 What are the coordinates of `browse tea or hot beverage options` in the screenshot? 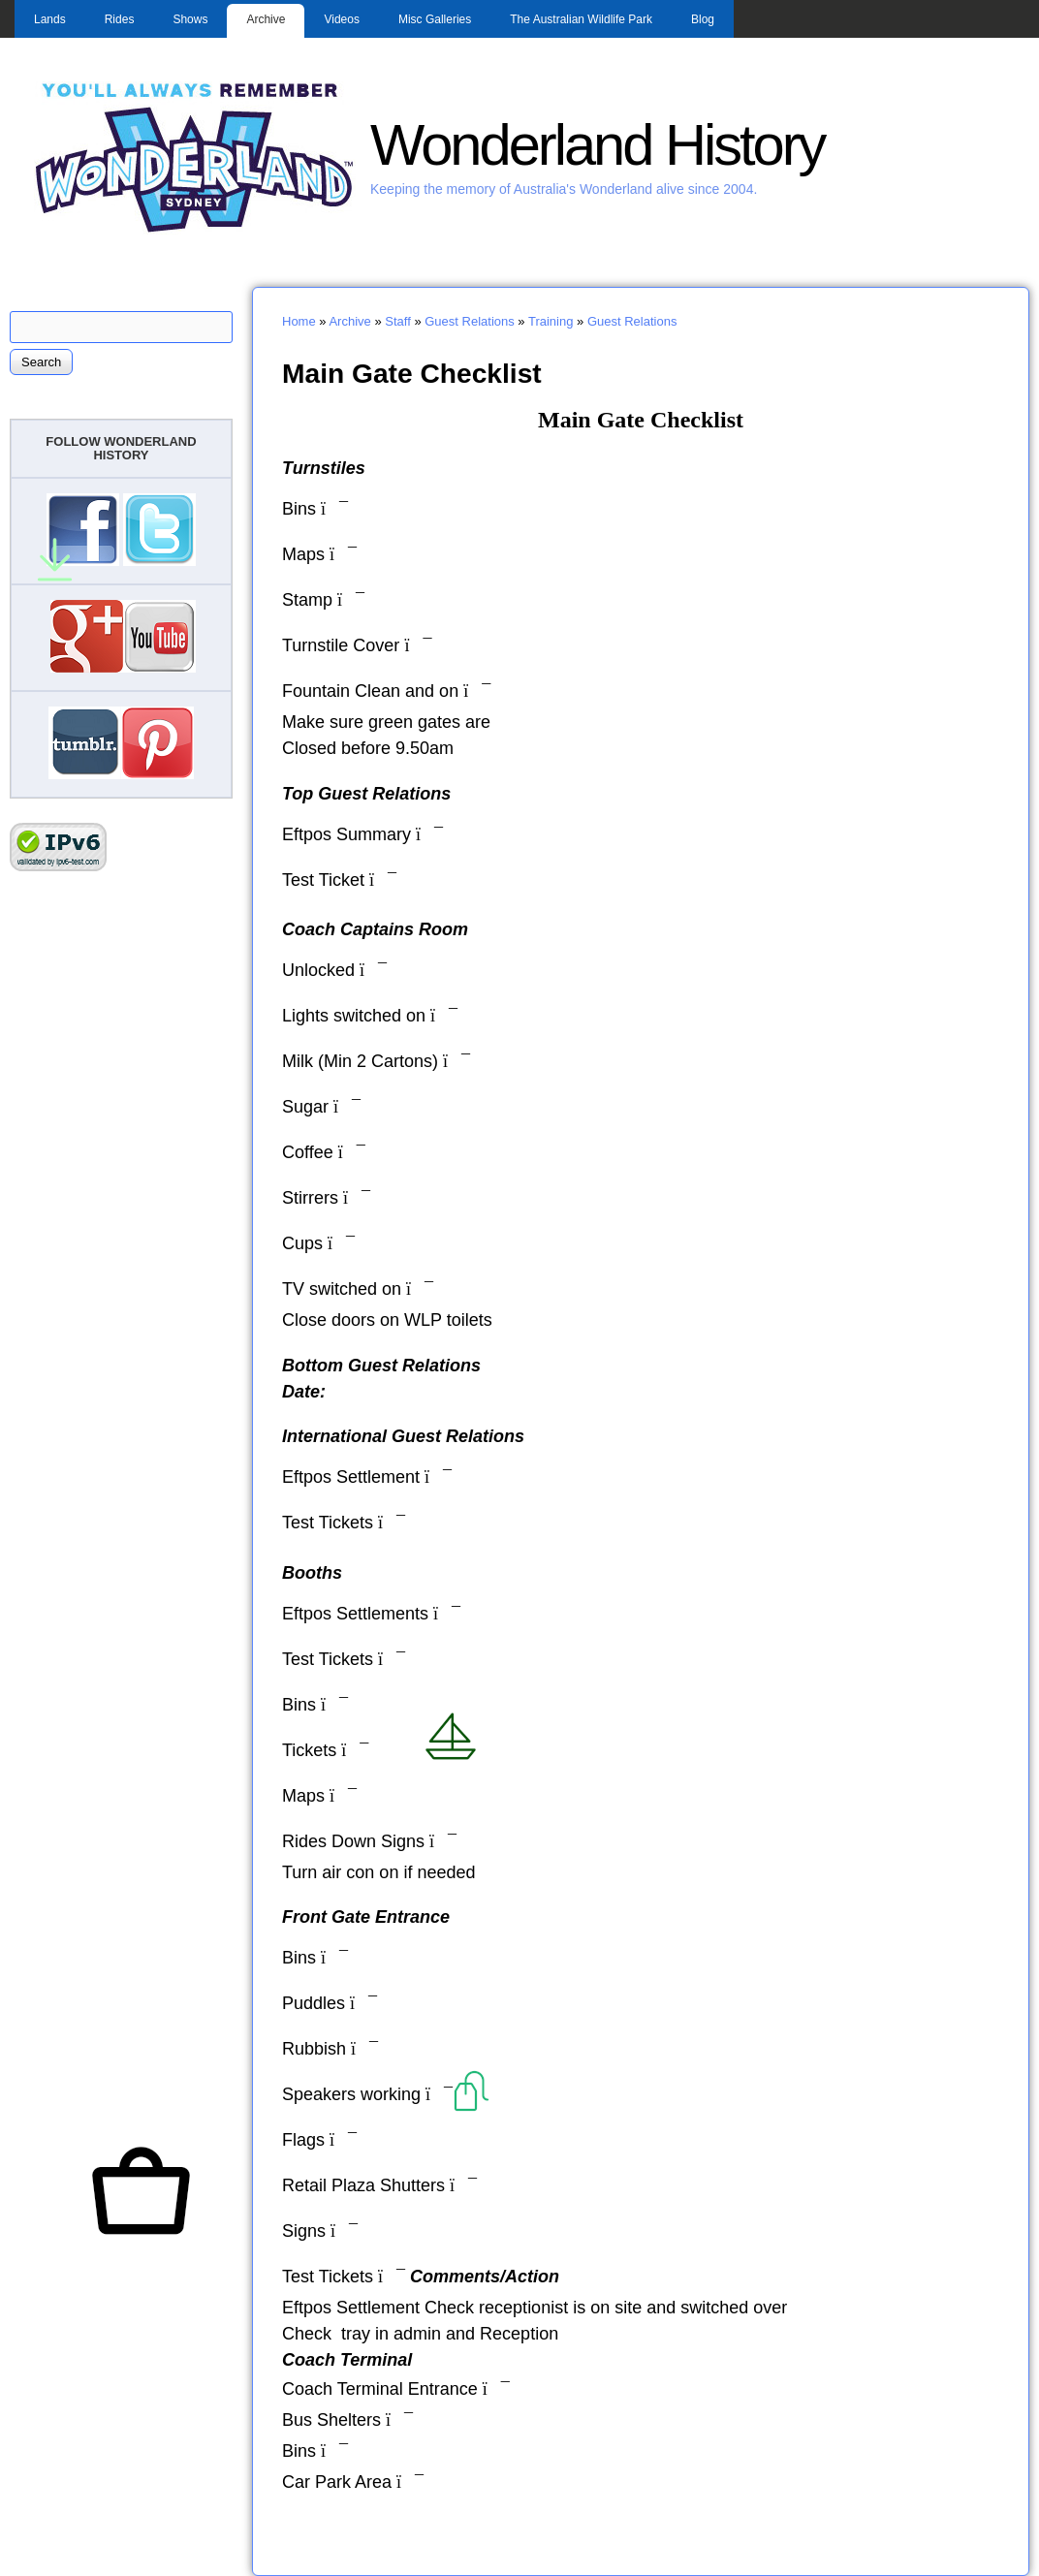 It's located at (470, 2092).